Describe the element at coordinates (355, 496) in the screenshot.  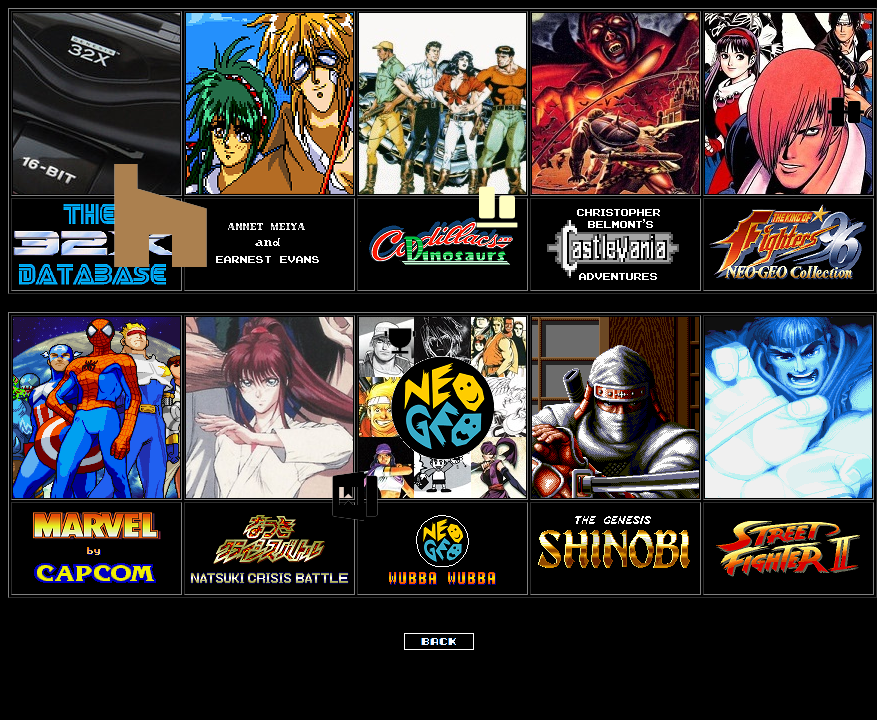
I see `open a Microsoft Word document` at that location.